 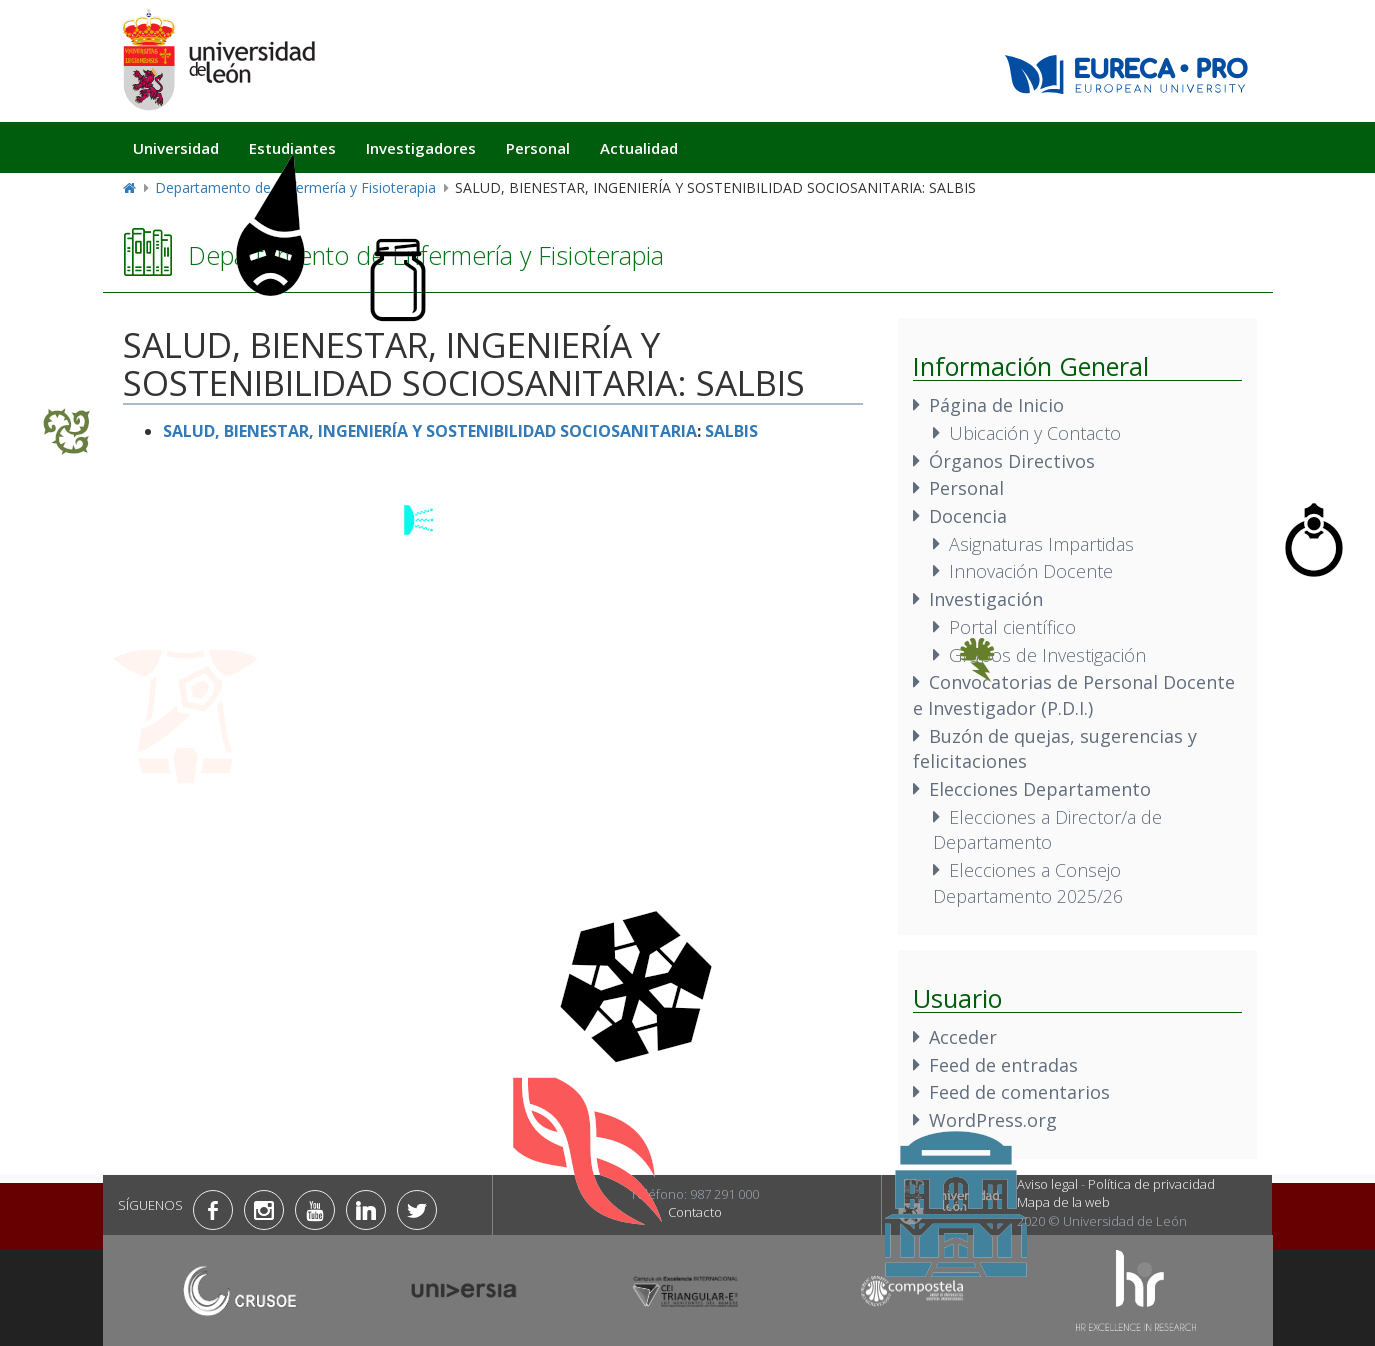 What do you see at coordinates (1314, 540) in the screenshot?
I see `access door or entrance settings` at bounding box center [1314, 540].